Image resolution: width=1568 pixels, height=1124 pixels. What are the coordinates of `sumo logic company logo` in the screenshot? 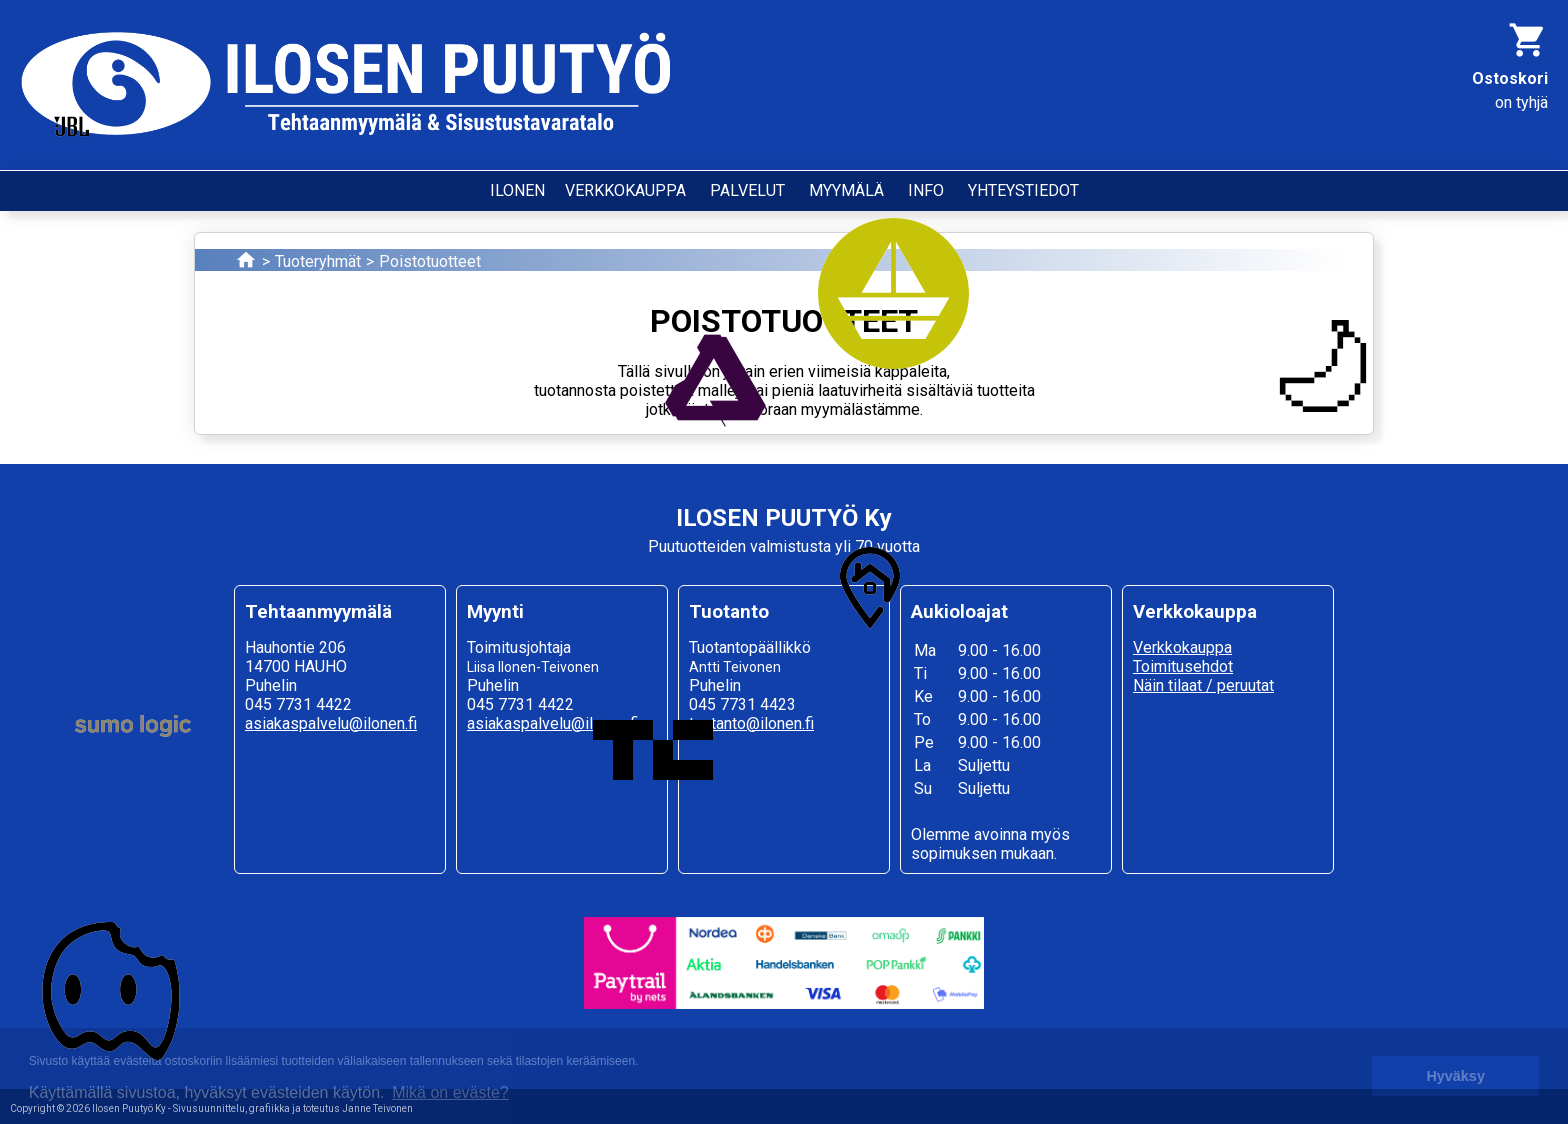 It's located at (133, 726).